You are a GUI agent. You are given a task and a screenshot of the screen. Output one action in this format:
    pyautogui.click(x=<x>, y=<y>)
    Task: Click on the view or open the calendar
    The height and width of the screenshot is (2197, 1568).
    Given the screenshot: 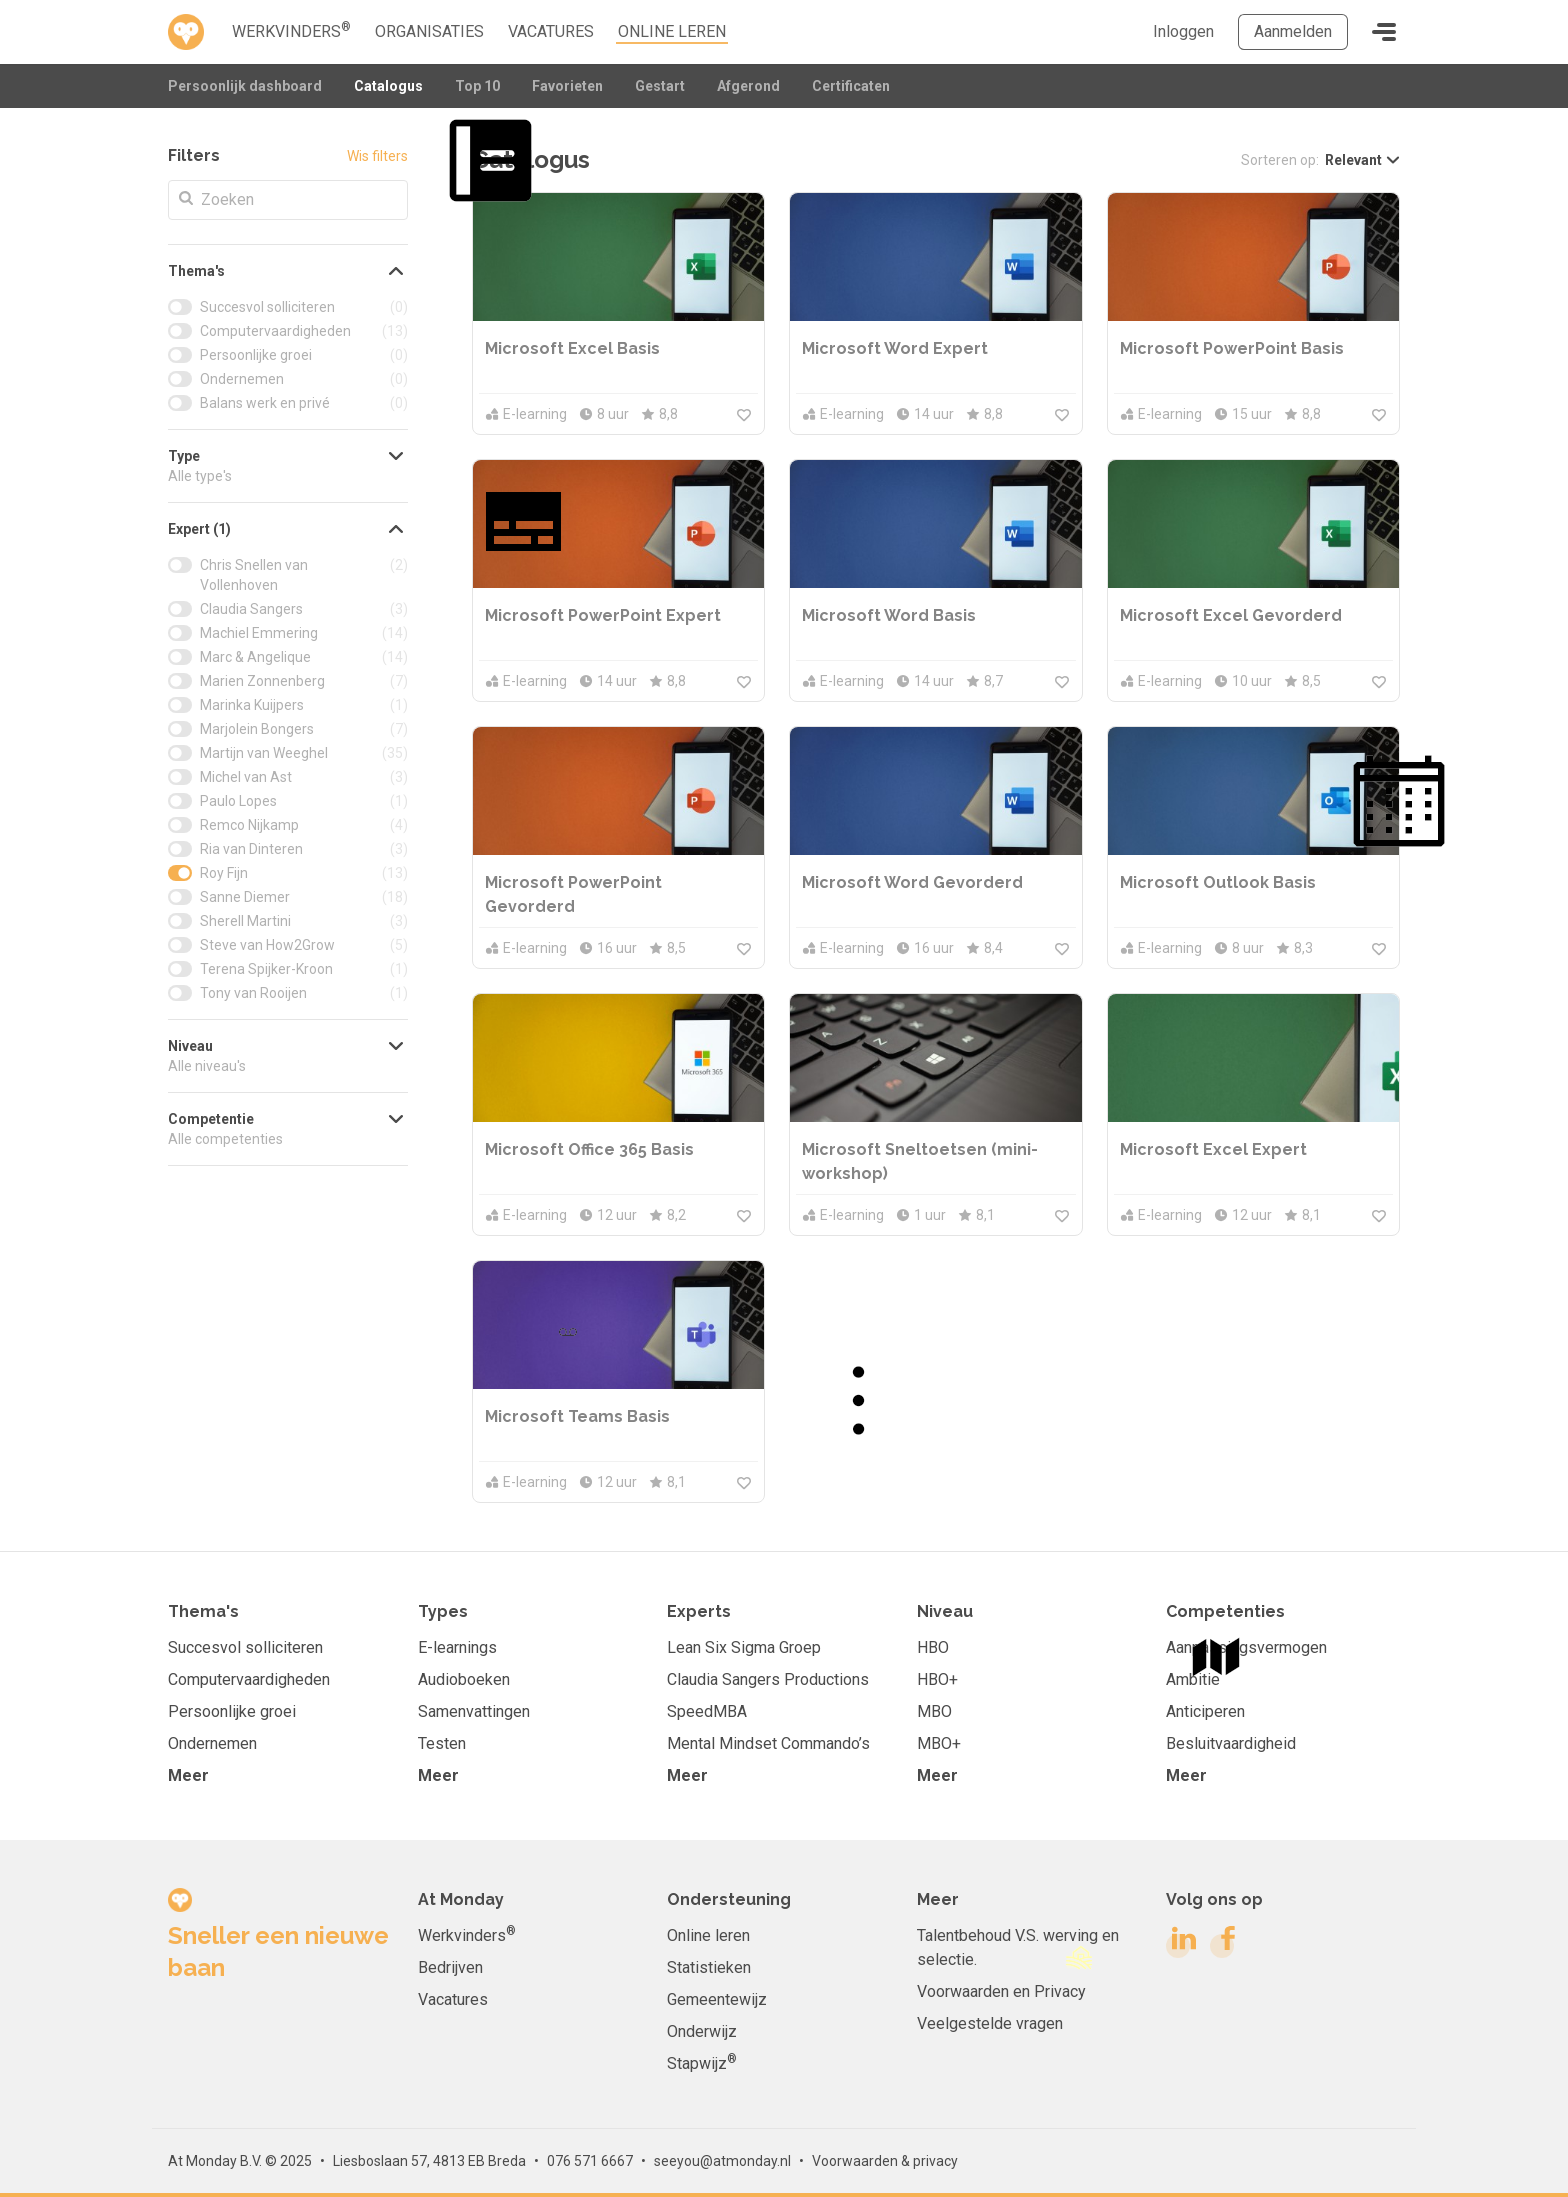 What is the action you would take?
    pyautogui.click(x=1399, y=801)
    